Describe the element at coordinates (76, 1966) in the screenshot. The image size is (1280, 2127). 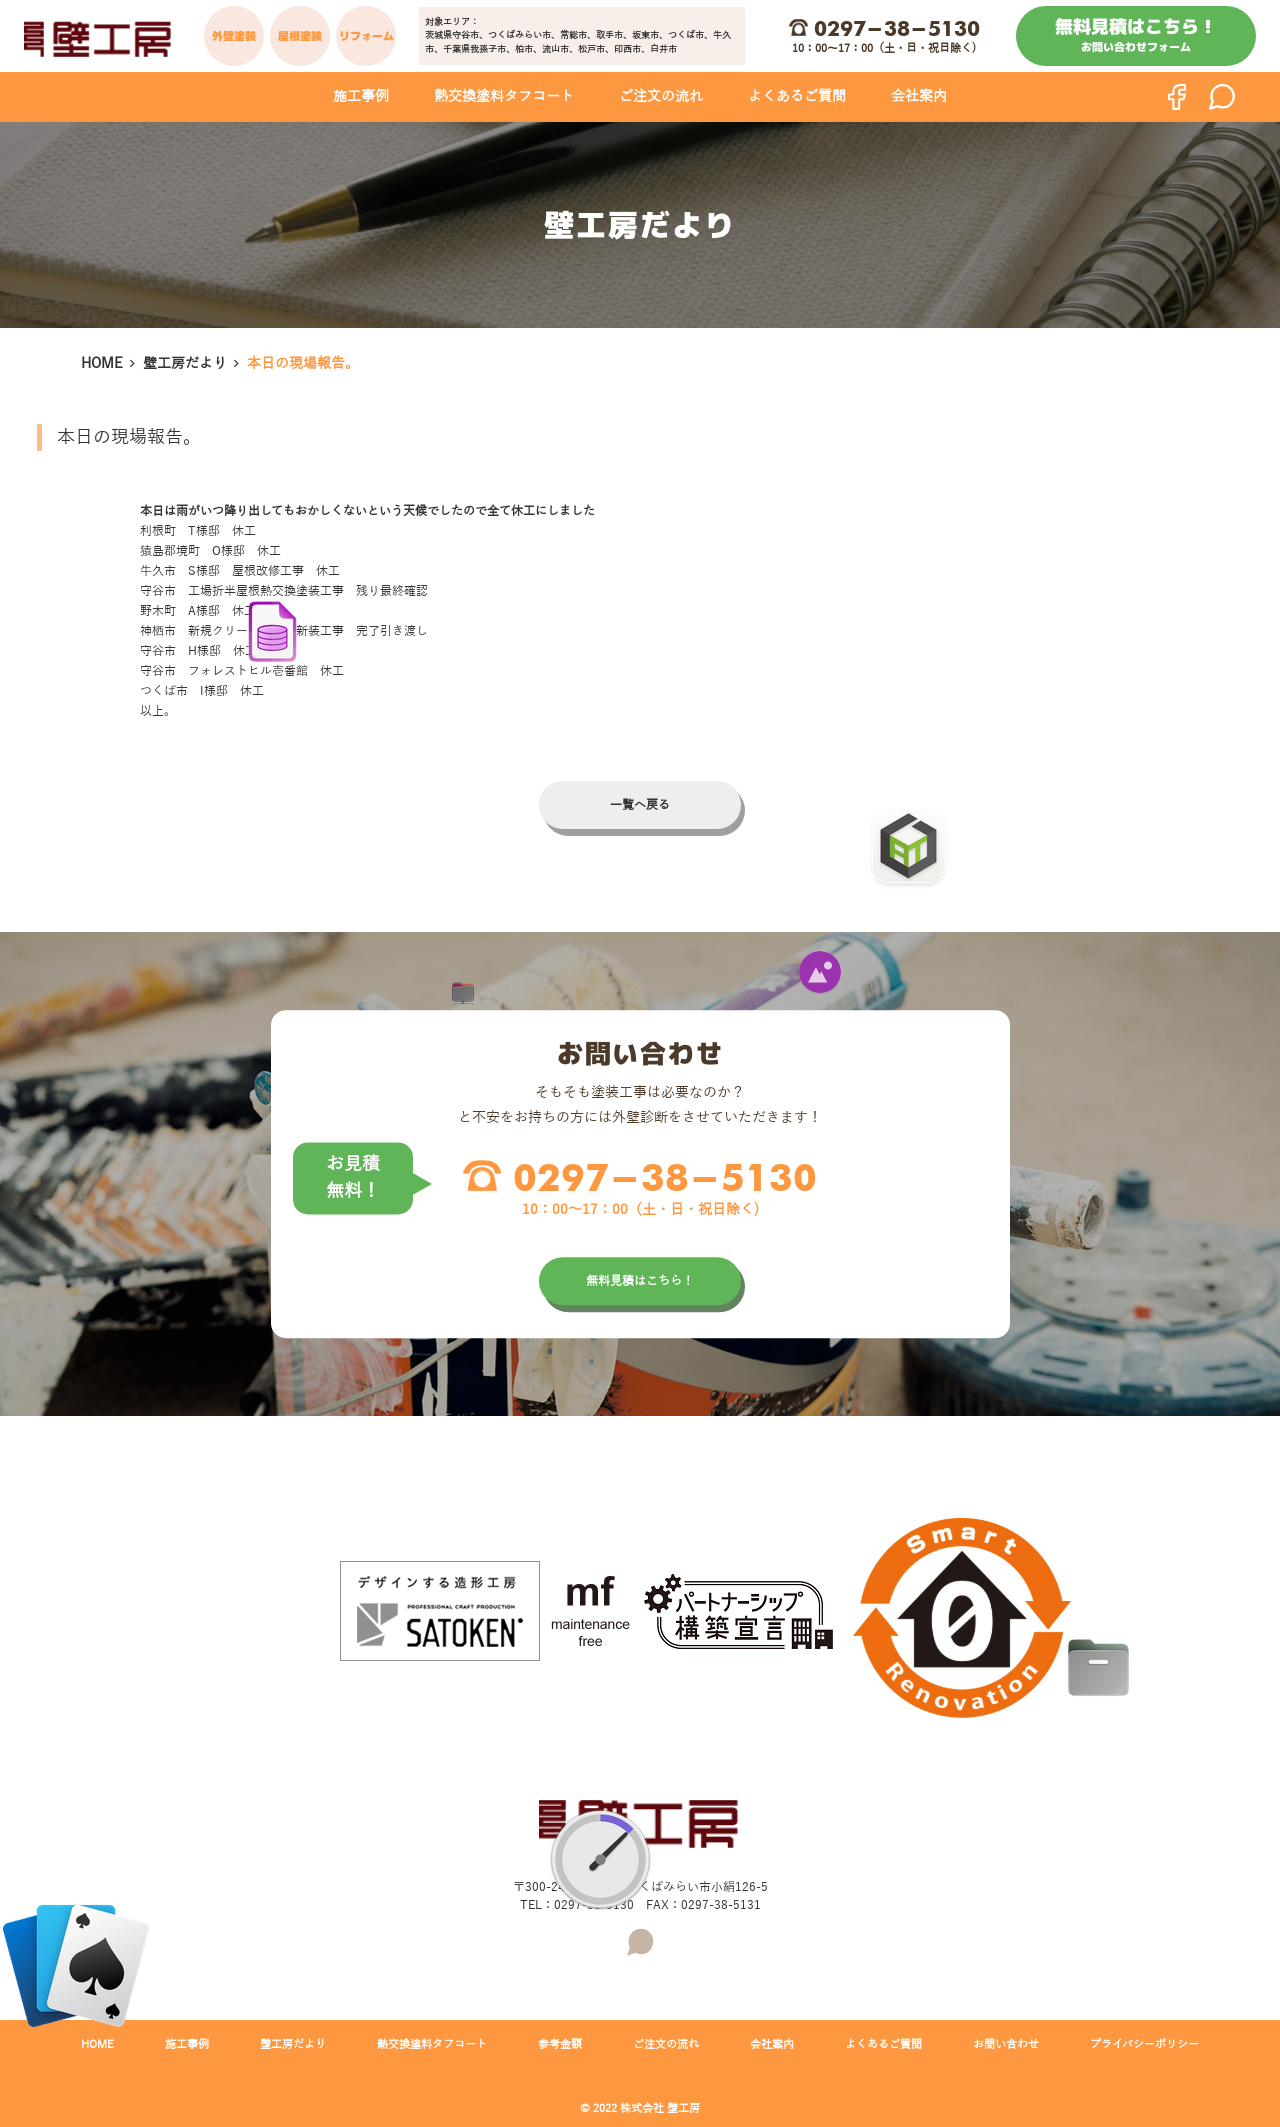
I see `open the solitaire card game app` at that location.